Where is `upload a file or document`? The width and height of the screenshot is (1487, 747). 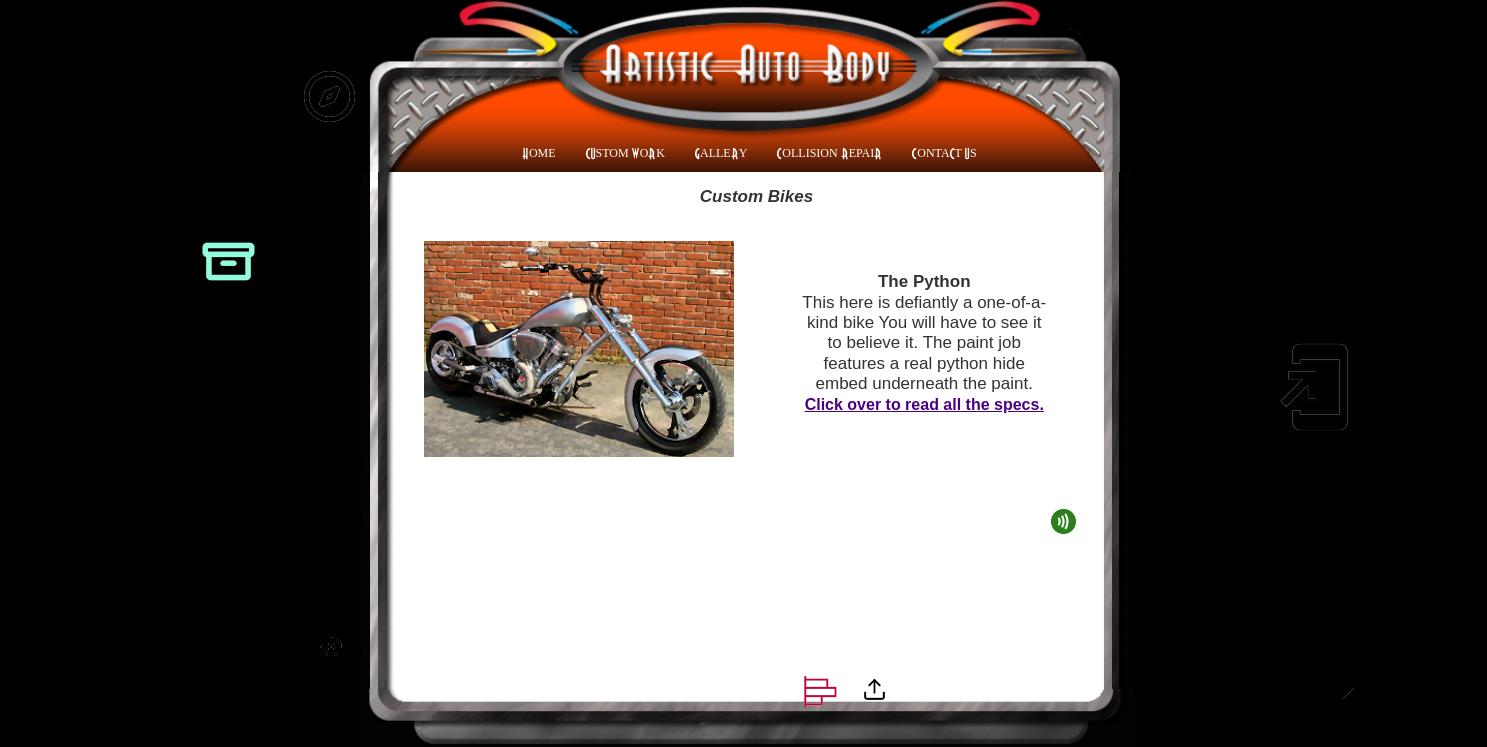
upload a file or document is located at coordinates (874, 689).